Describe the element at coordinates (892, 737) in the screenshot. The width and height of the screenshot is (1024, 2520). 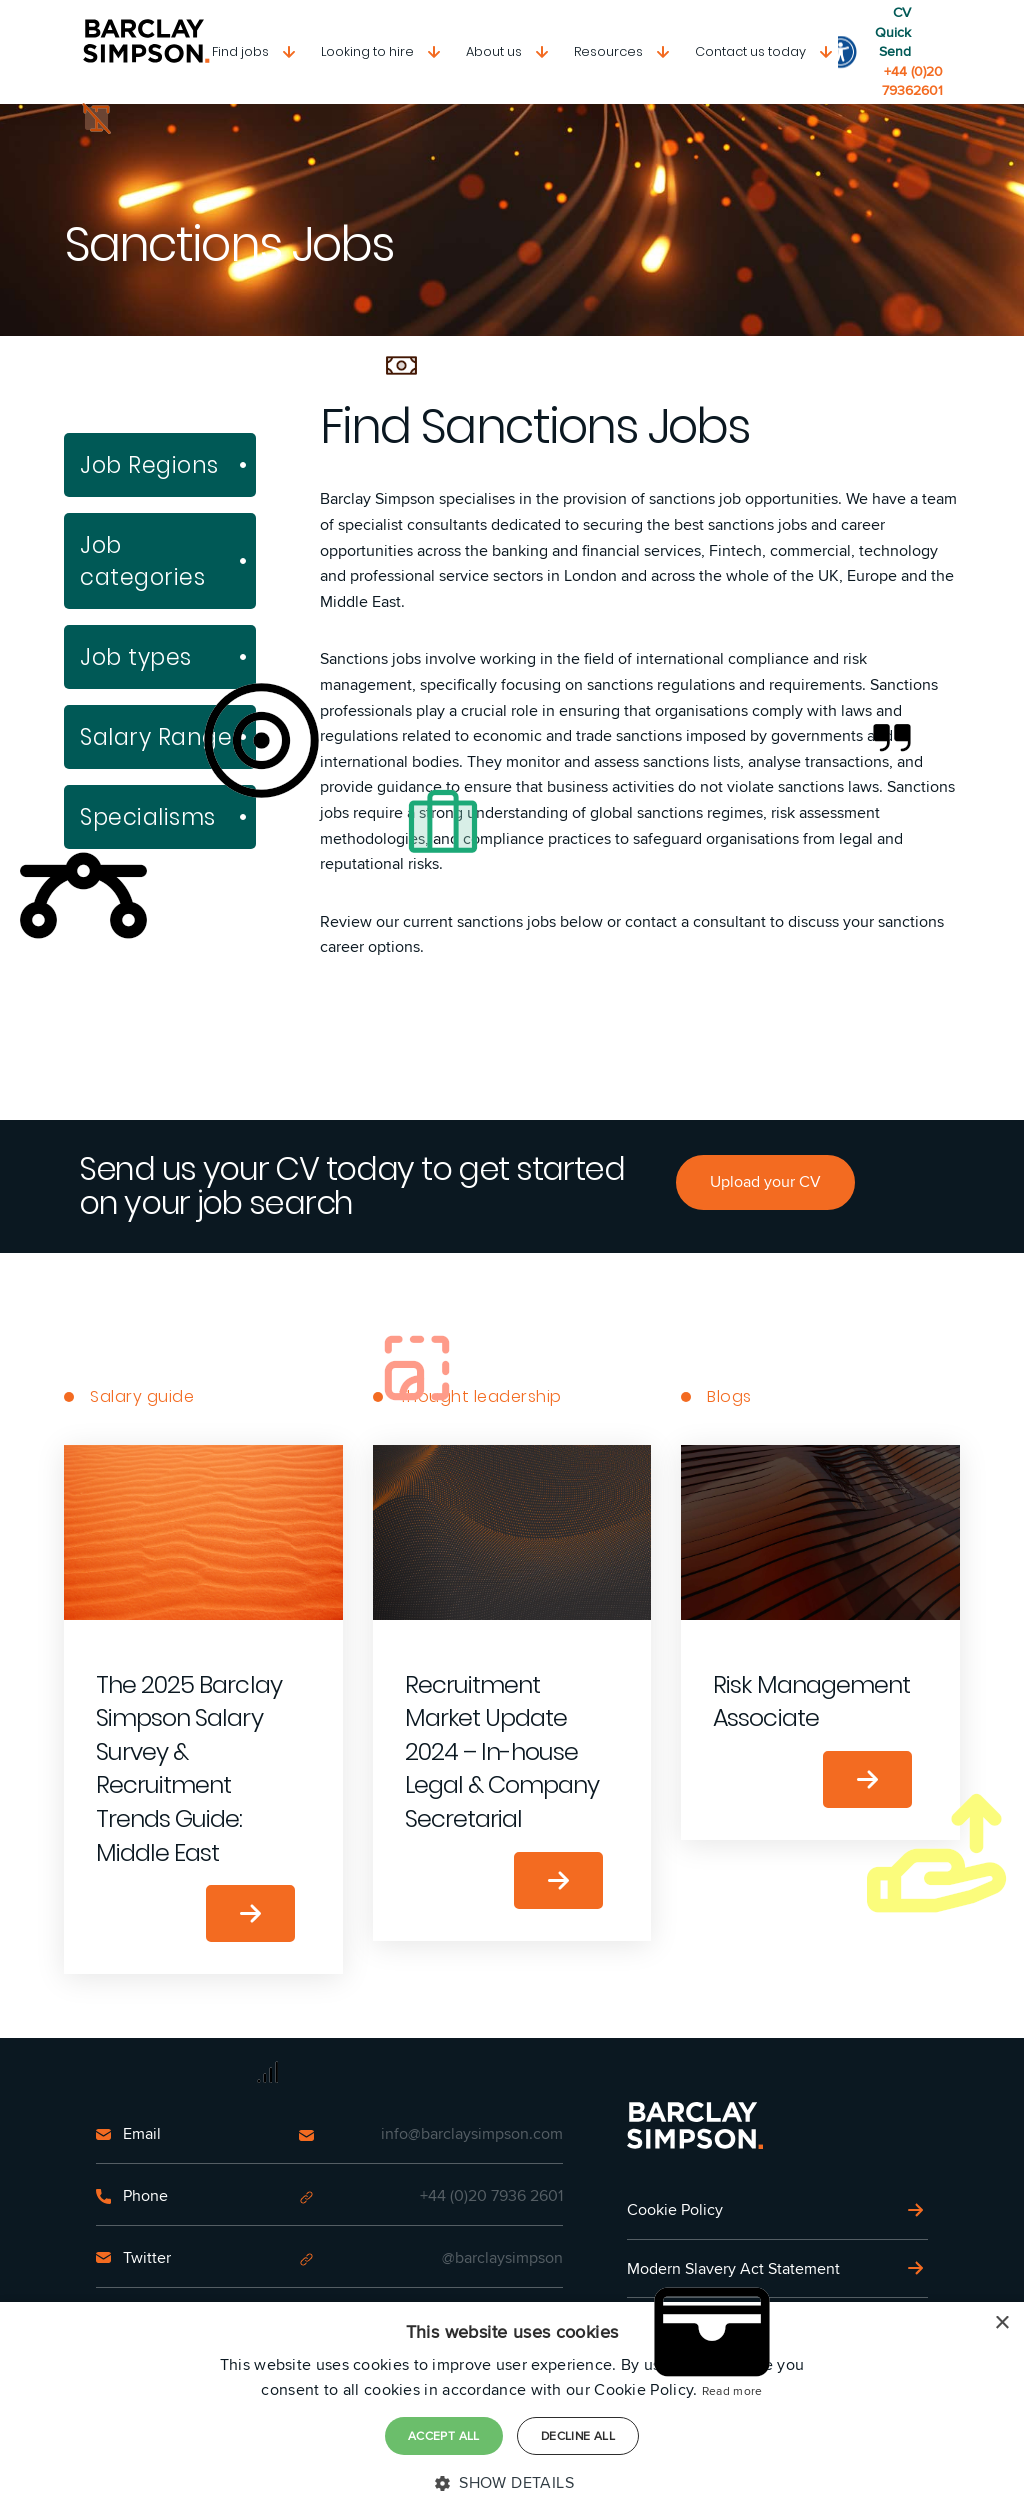
I see `view or add a quote` at that location.